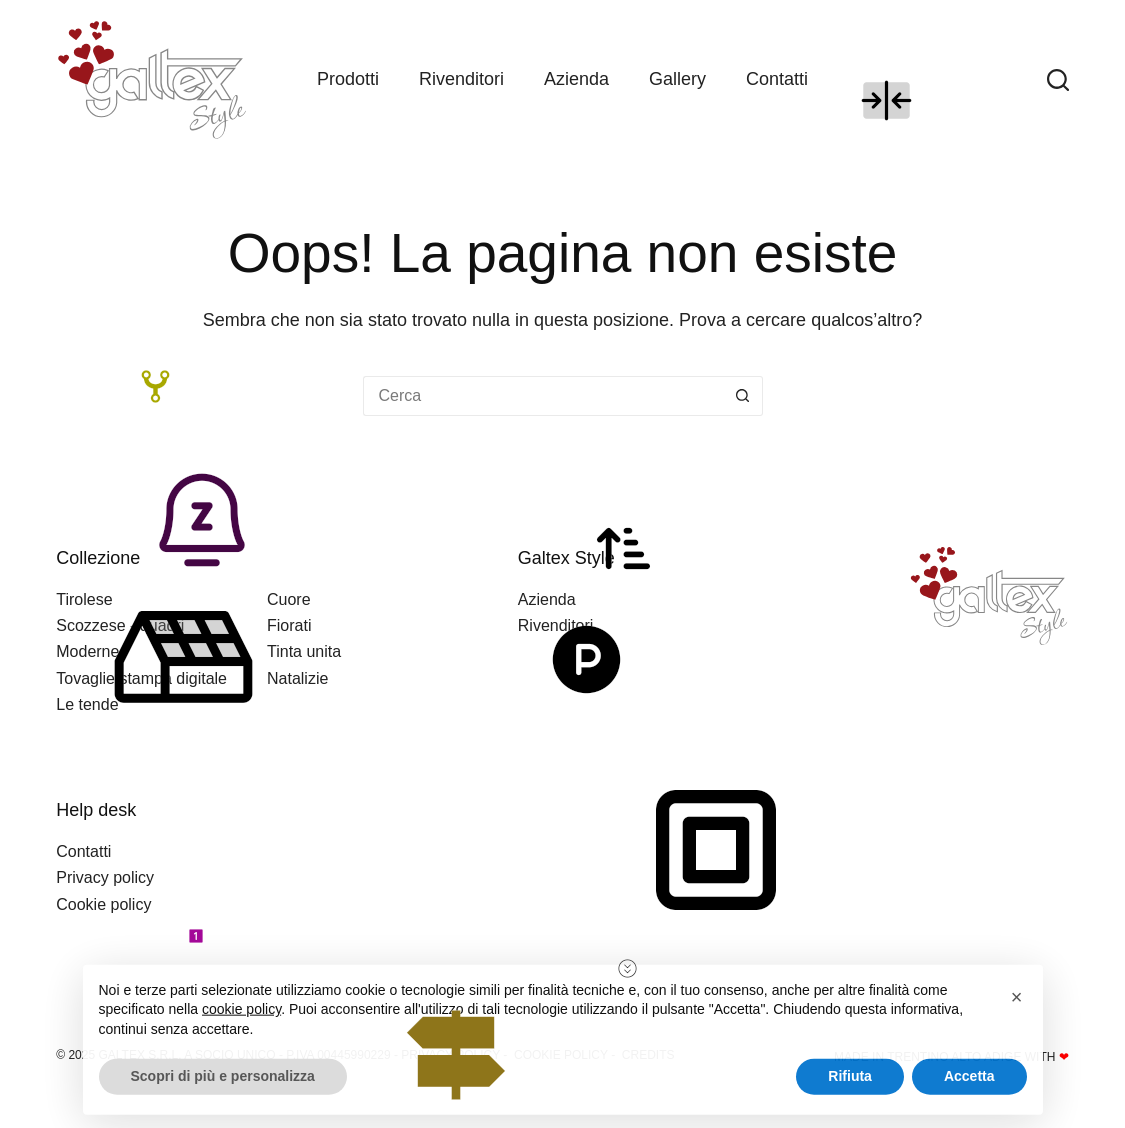  What do you see at coordinates (183, 661) in the screenshot?
I see `view solar panel system status` at bounding box center [183, 661].